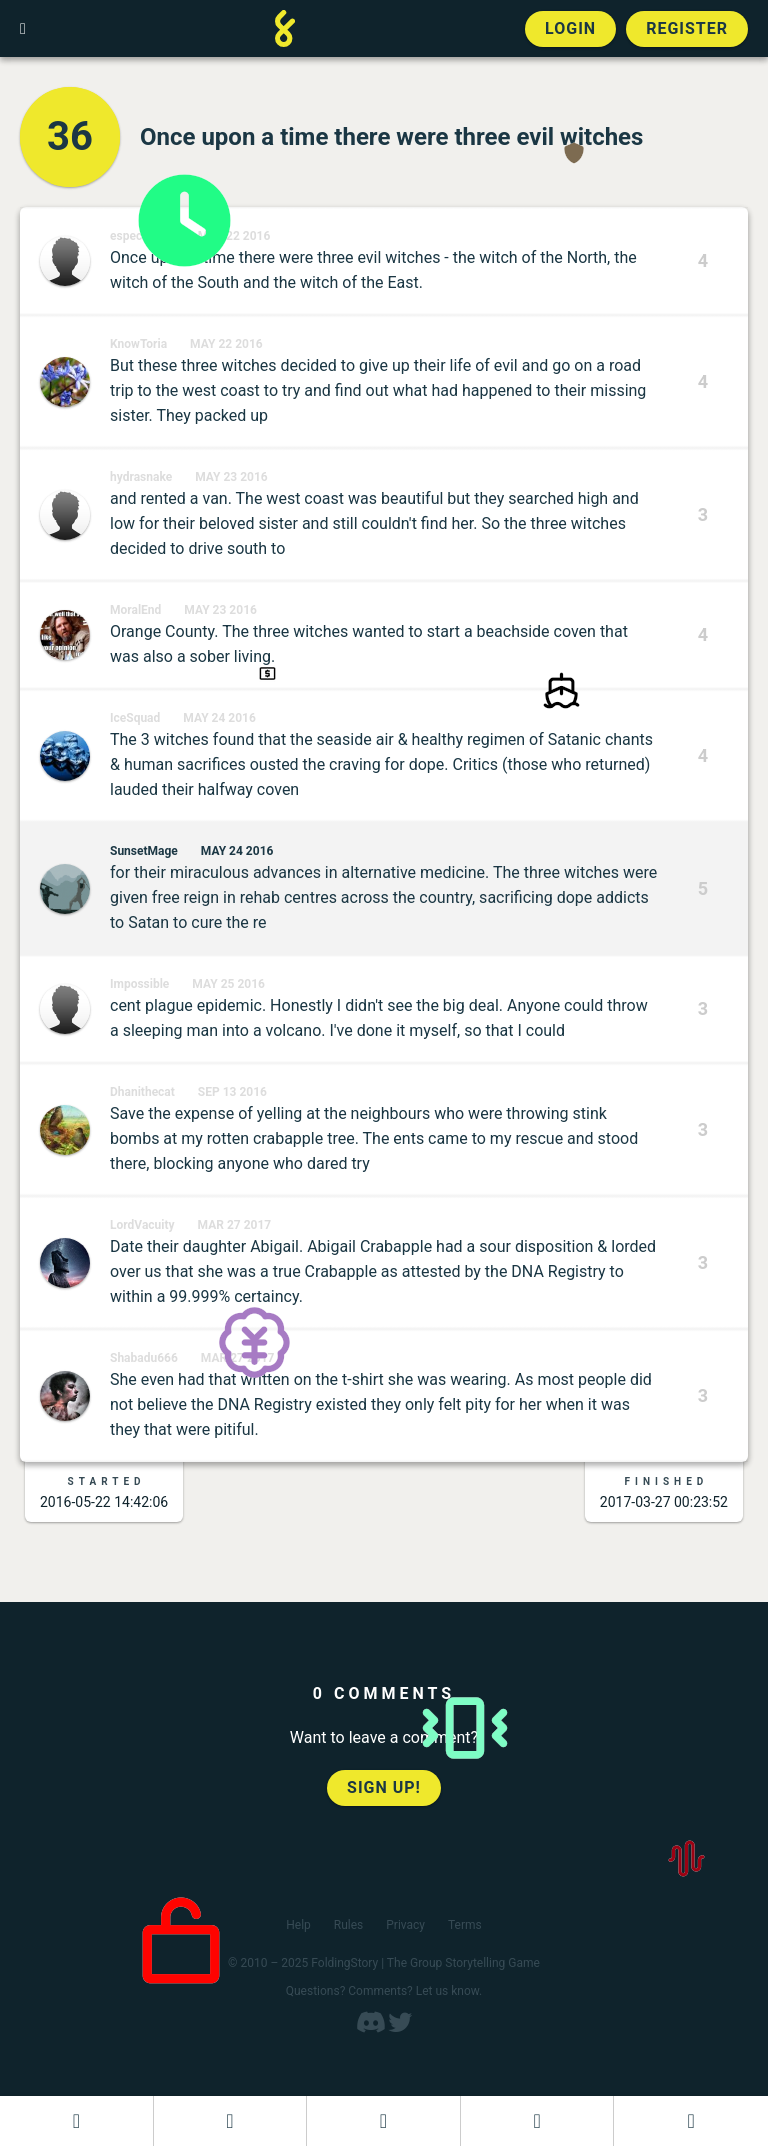  What do you see at coordinates (267, 673) in the screenshot?
I see `find nearby ATMs or cash machines` at bounding box center [267, 673].